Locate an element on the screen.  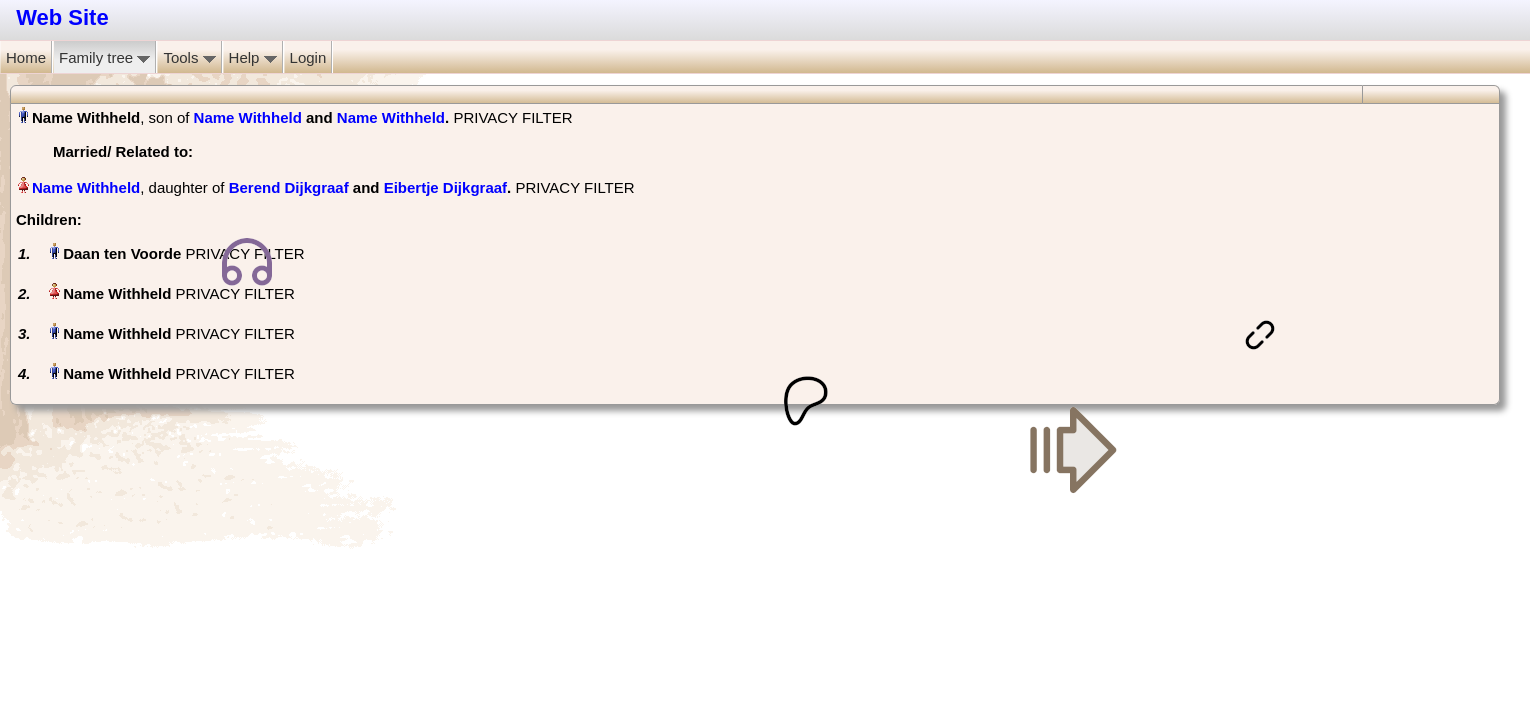
unlink or disconnect a URL is located at coordinates (1260, 335).